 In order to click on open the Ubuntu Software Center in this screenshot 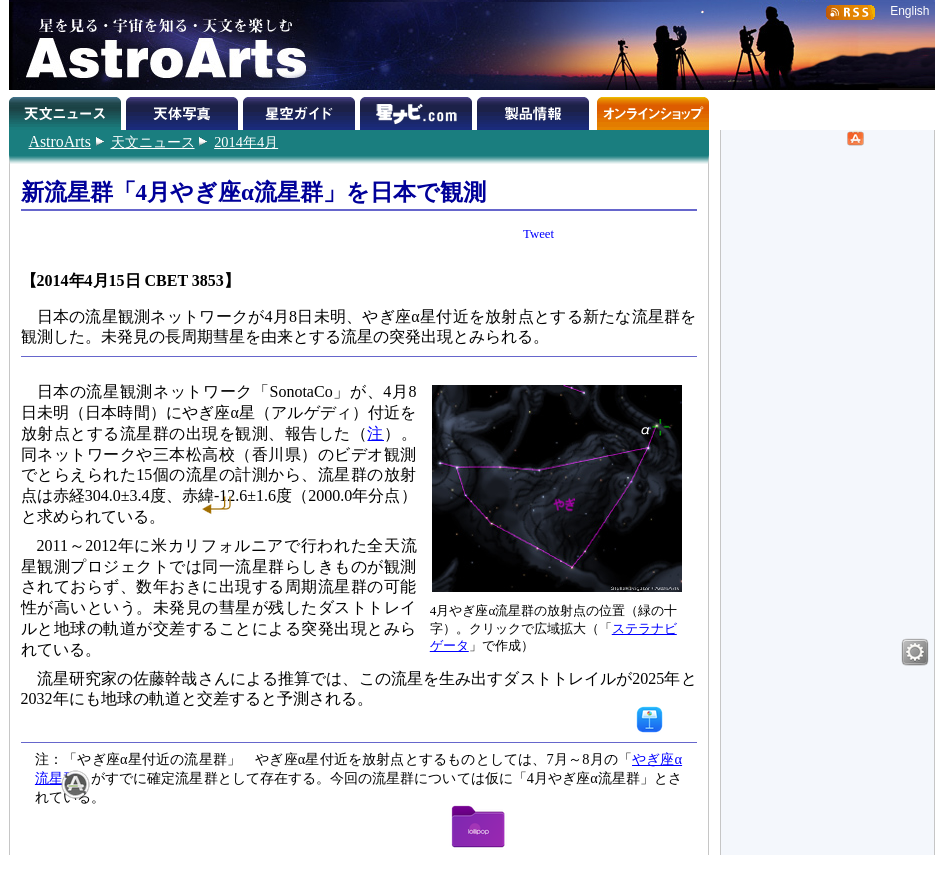, I will do `click(855, 138)`.